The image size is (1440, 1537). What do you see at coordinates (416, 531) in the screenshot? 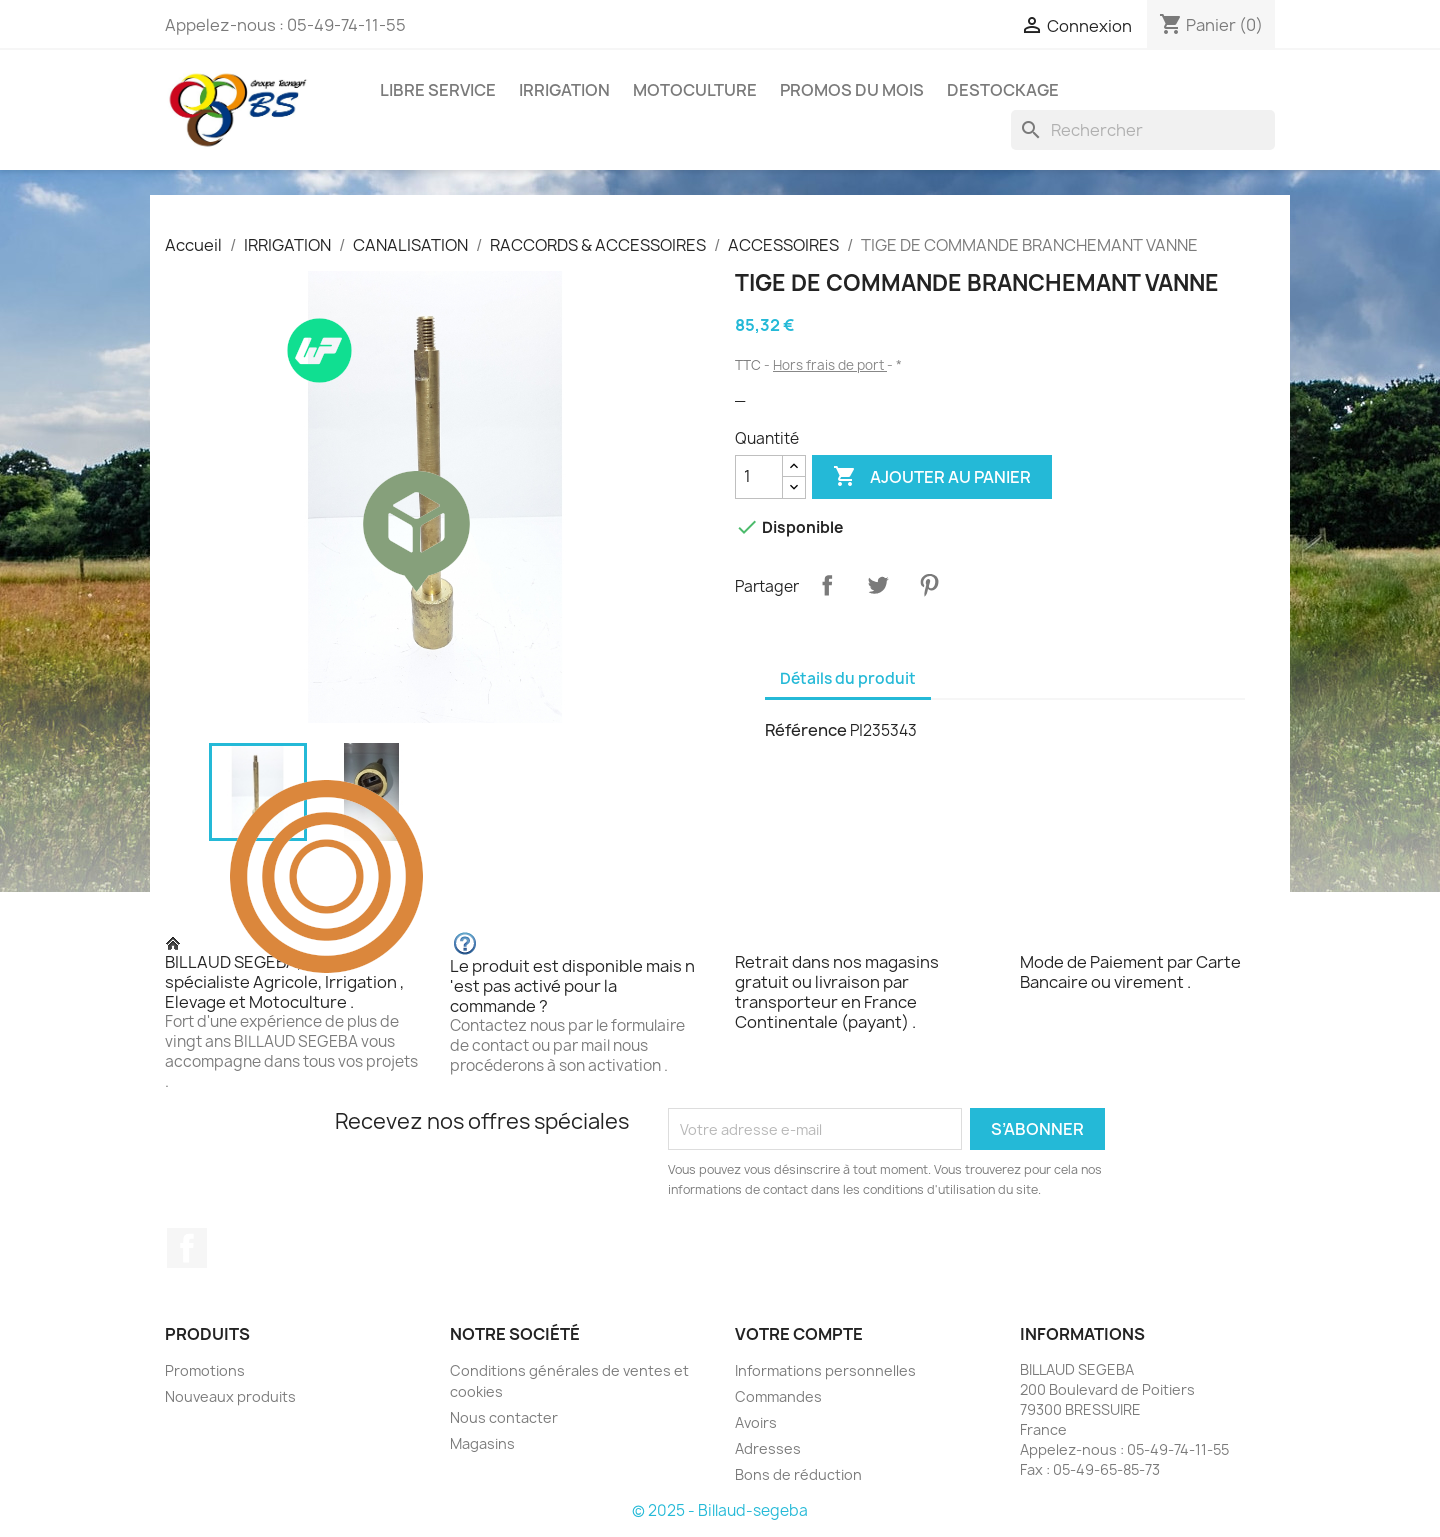
I see `open the AfterShip package tracking app` at bounding box center [416, 531].